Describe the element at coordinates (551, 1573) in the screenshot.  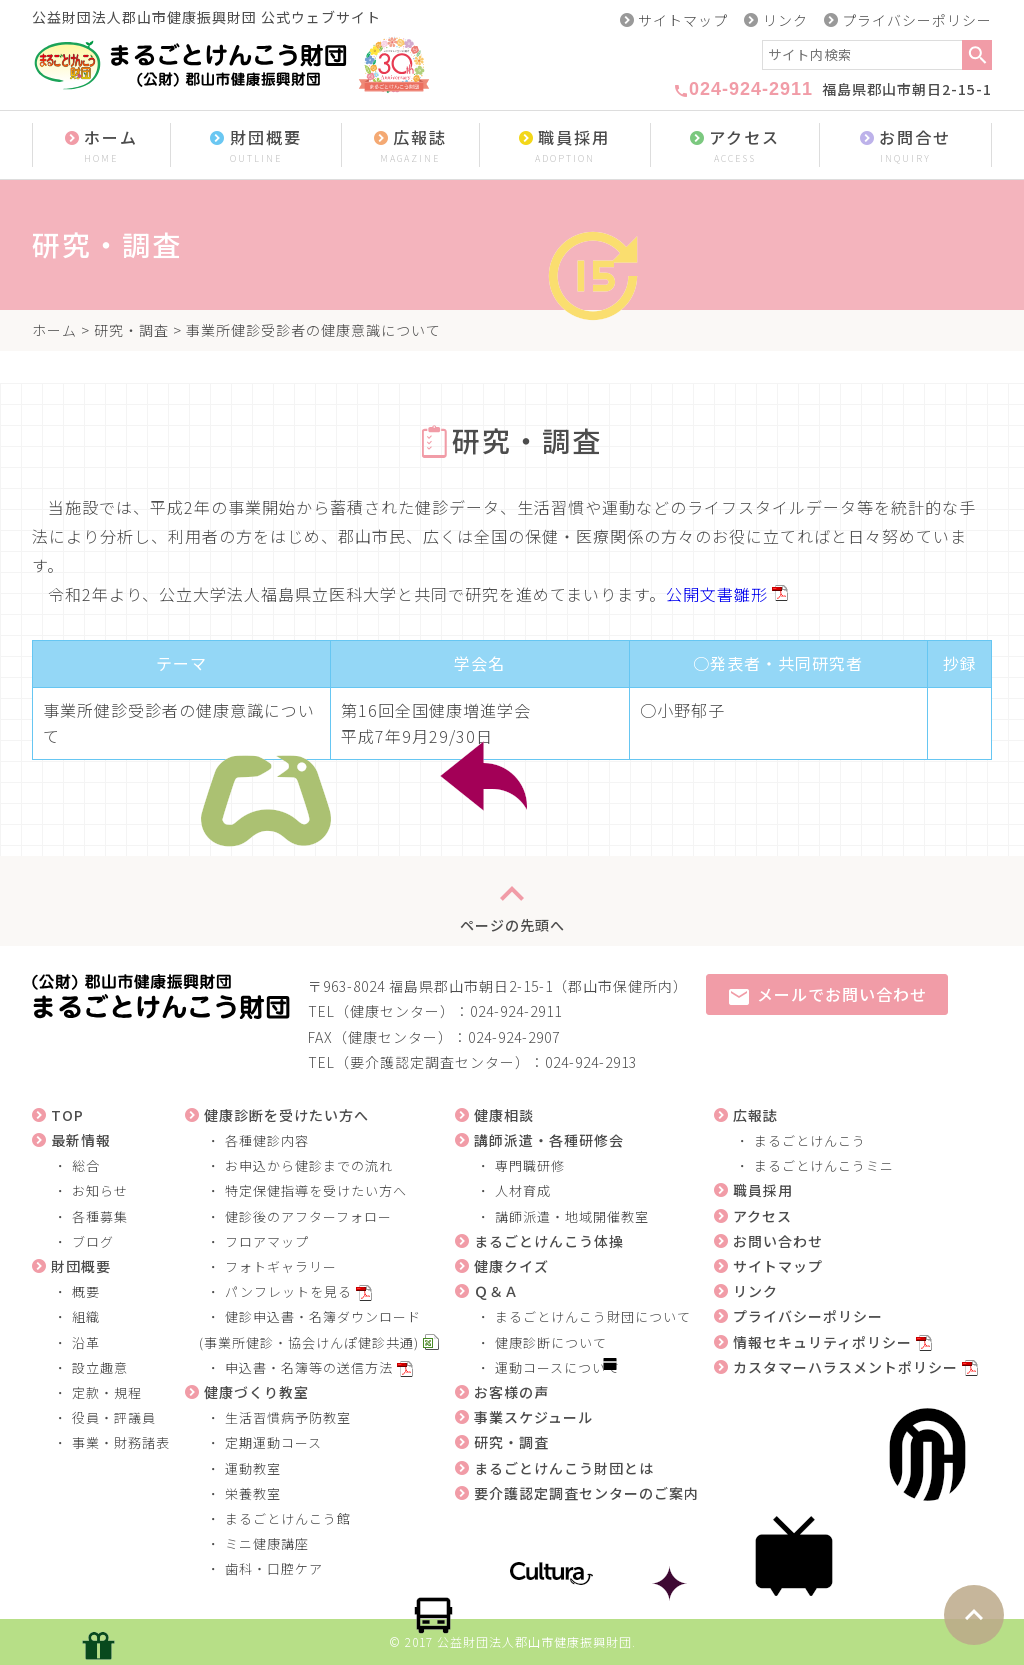
I see `navigate to the Cultura website or app` at that location.